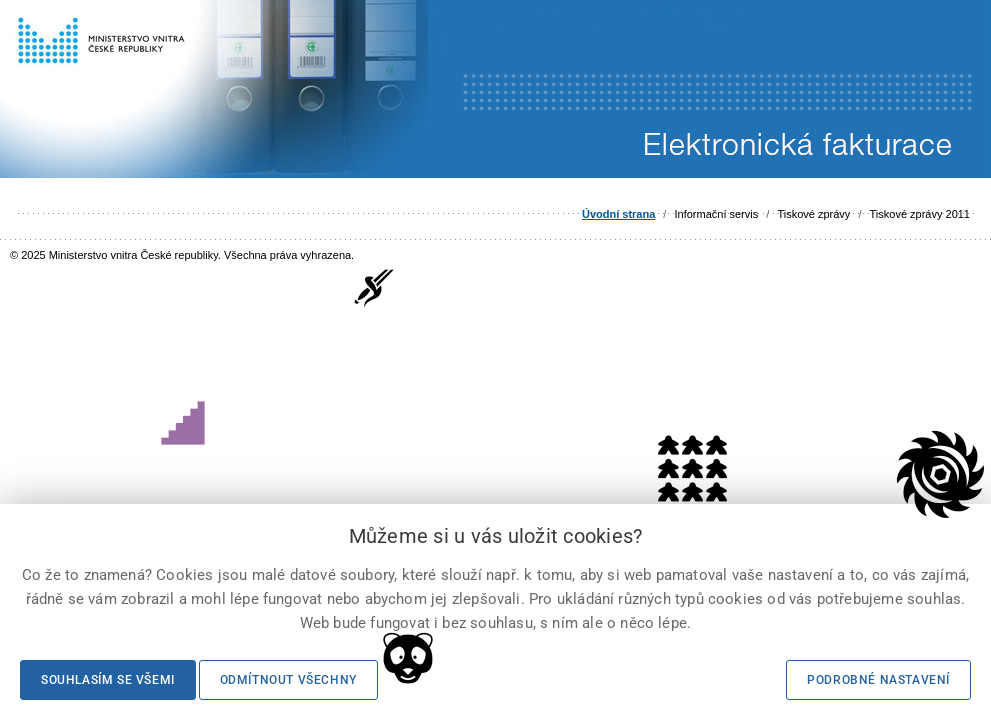  What do you see at coordinates (183, 423) in the screenshot?
I see `navigate to stairs or stairwell` at bounding box center [183, 423].